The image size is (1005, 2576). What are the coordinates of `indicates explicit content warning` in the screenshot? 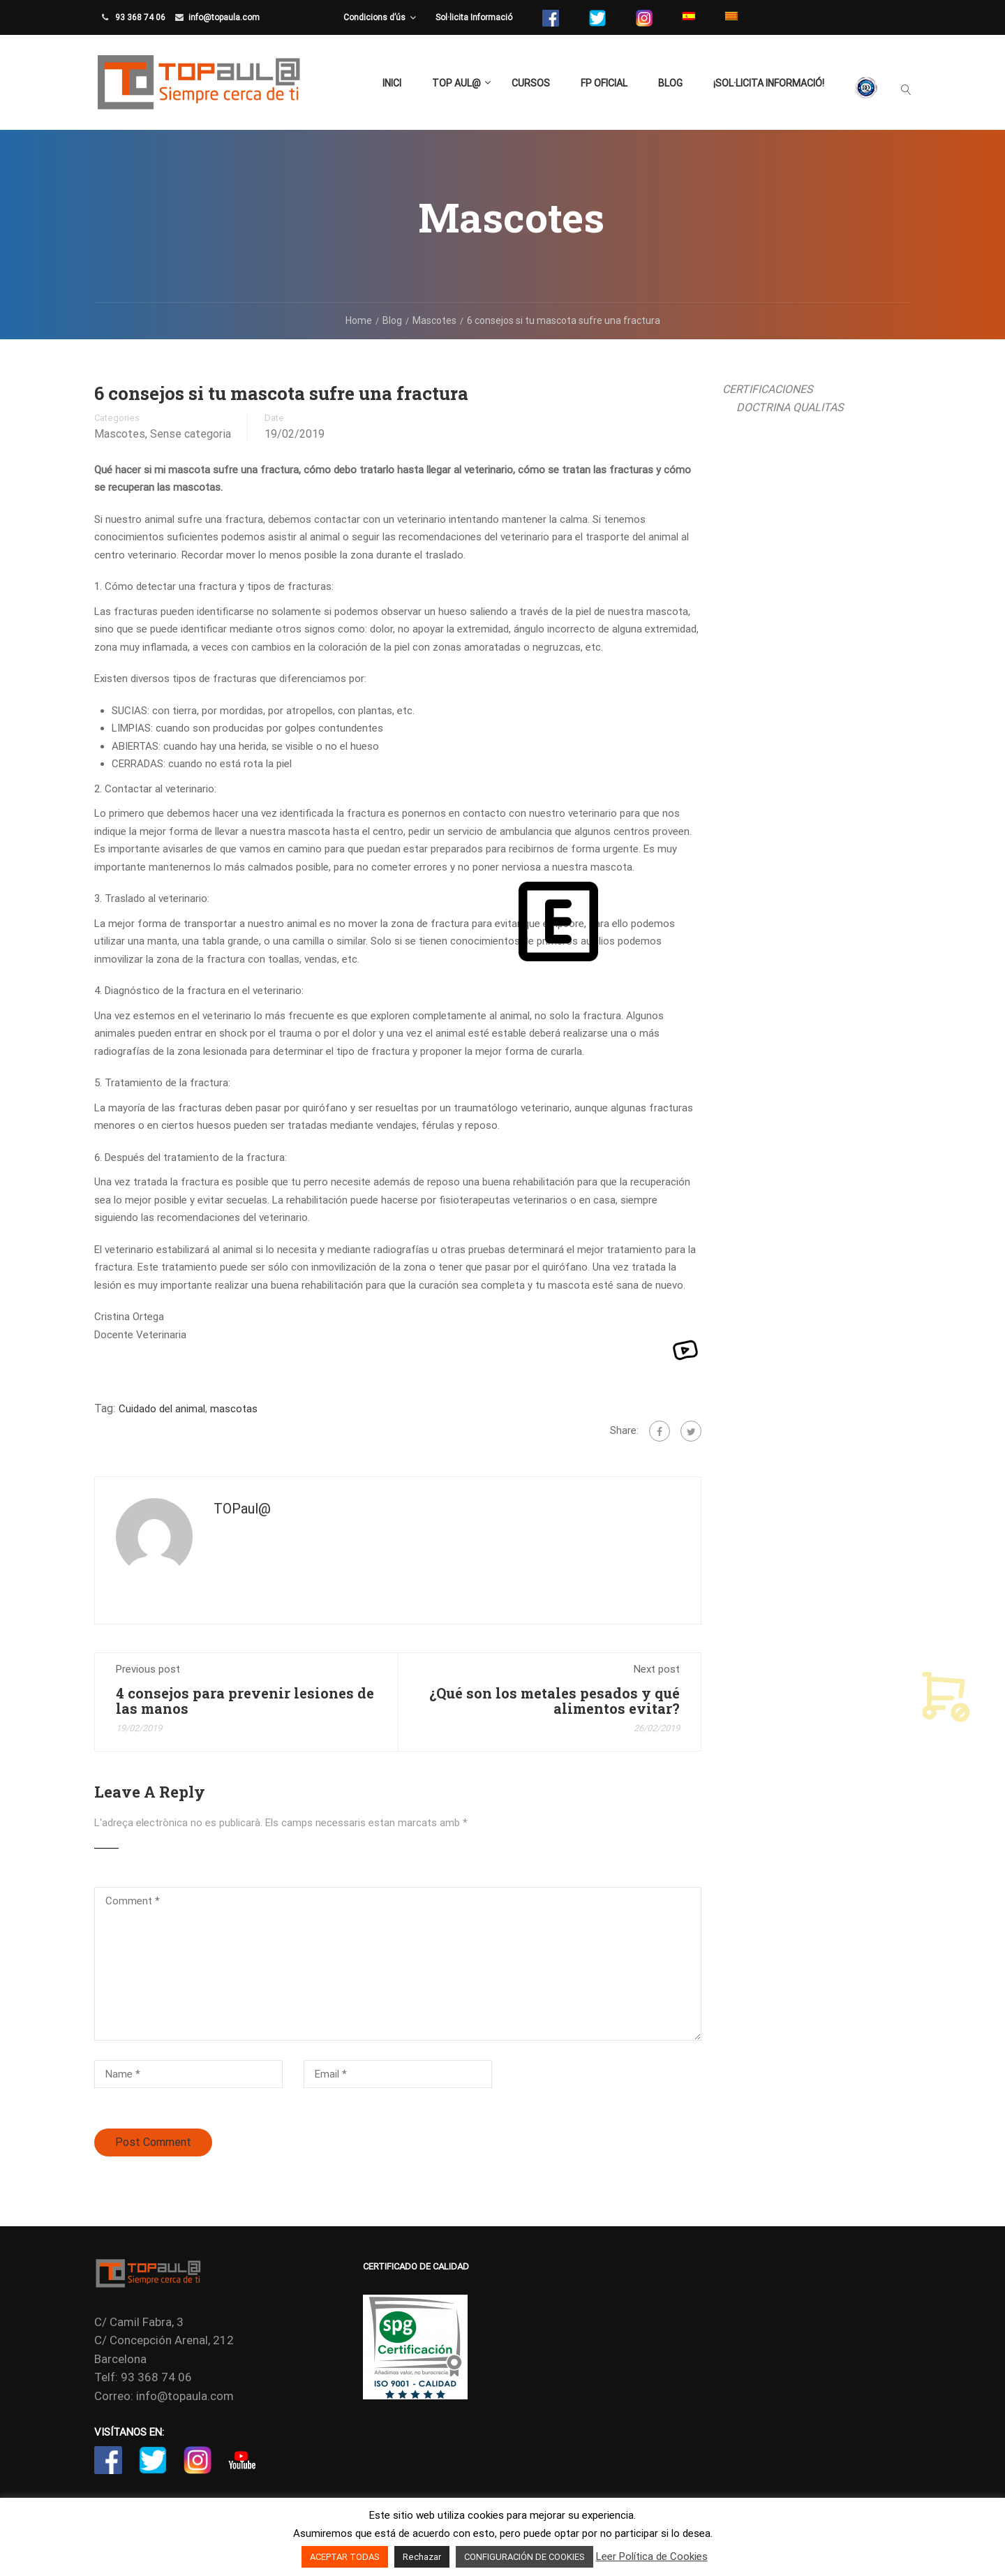 It's located at (558, 921).